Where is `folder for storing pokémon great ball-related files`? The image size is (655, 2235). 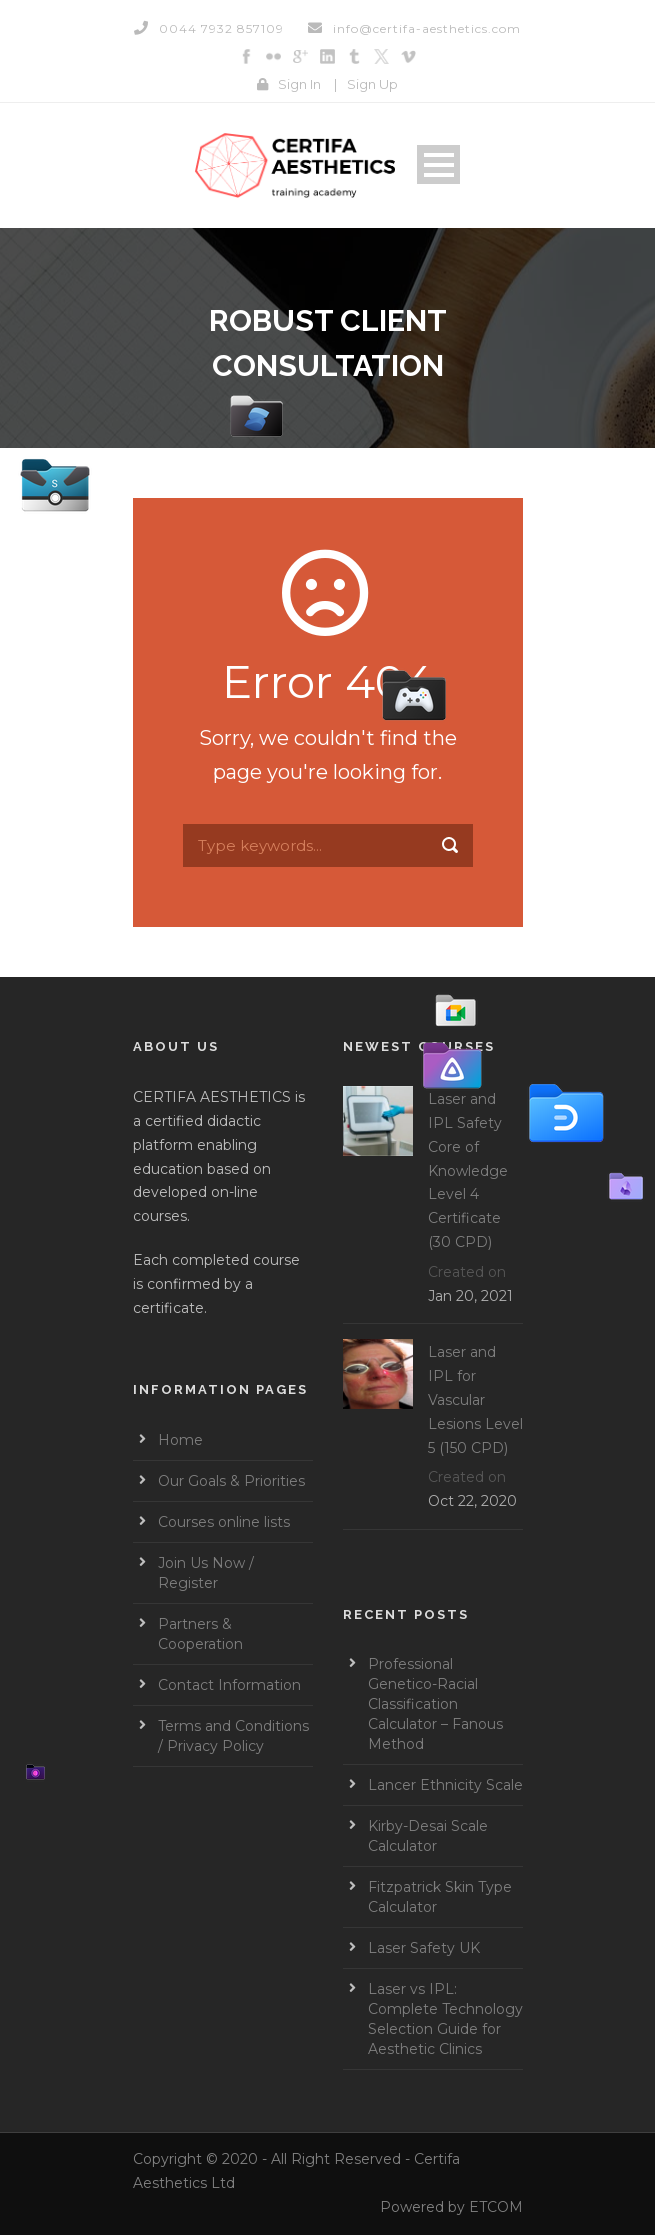 folder for storing pokémon great ball-related files is located at coordinates (55, 487).